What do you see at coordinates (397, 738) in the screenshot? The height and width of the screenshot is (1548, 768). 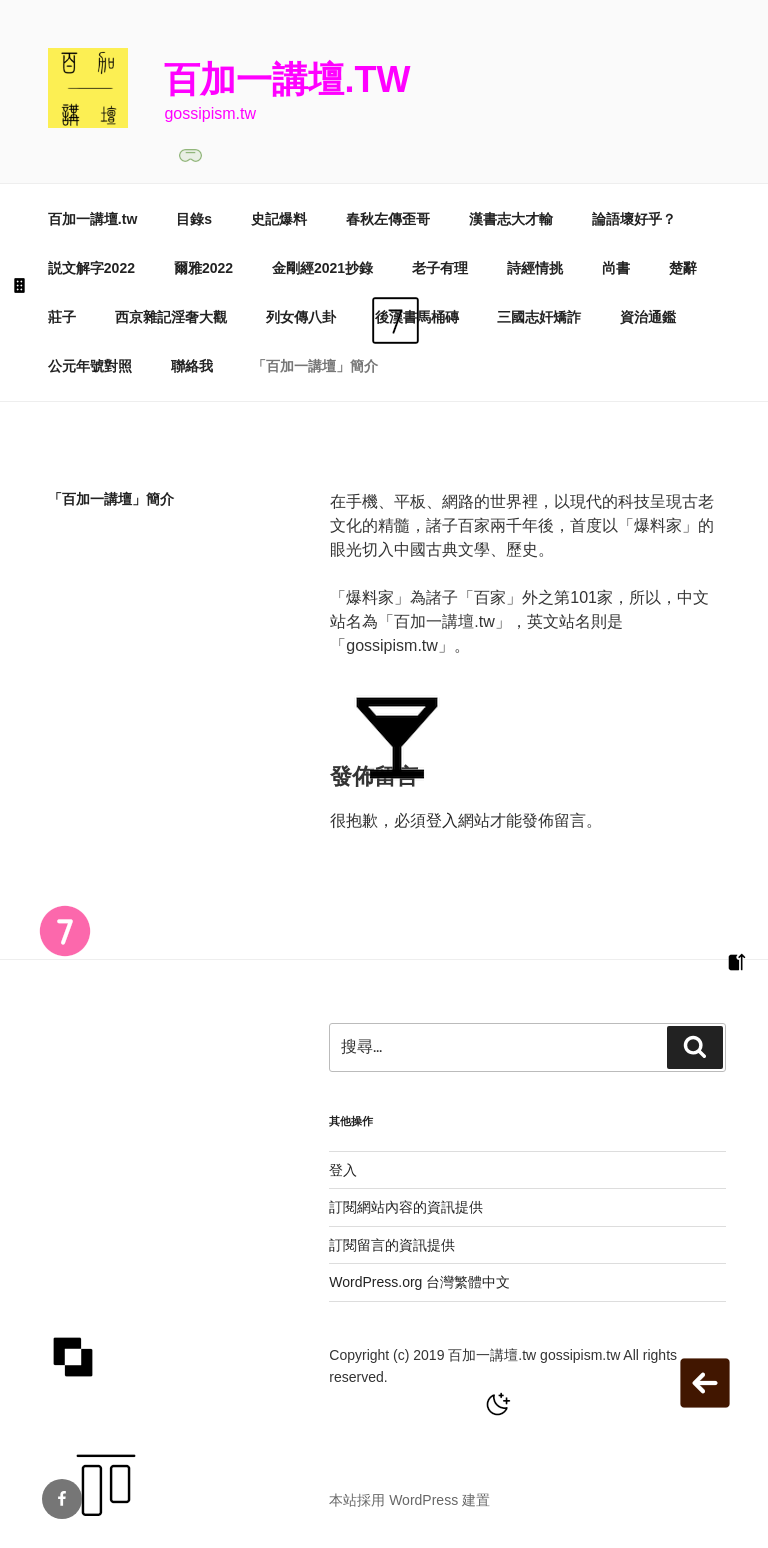 I see `find nearby bars or nightlife` at bounding box center [397, 738].